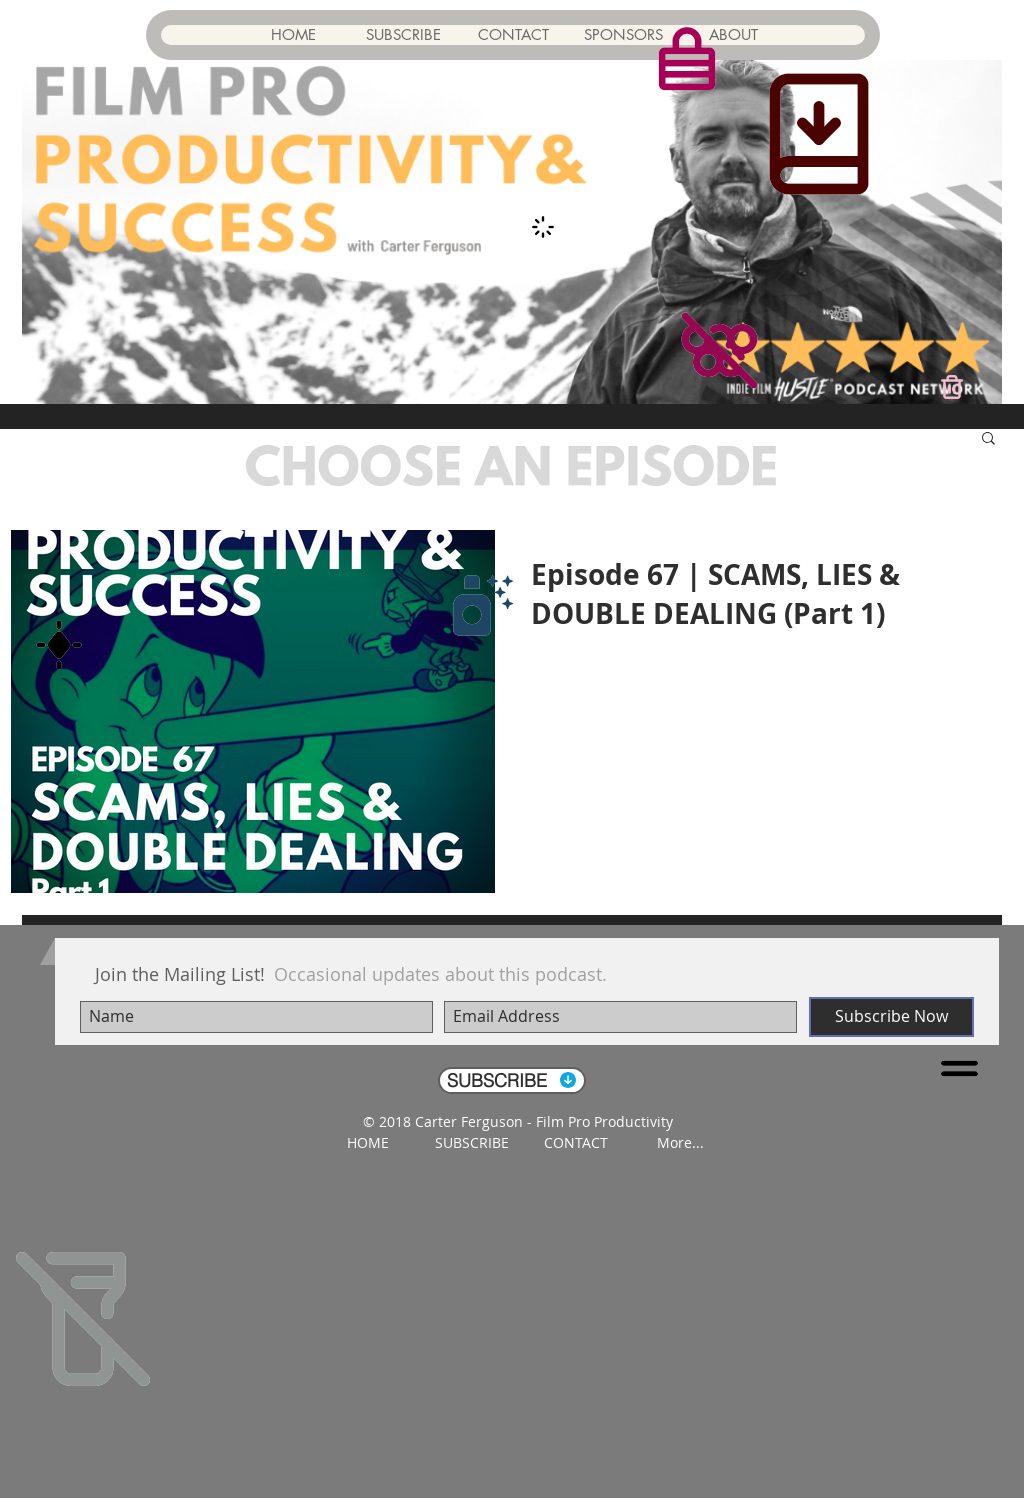  Describe the element at coordinates (479, 605) in the screenshot. I see `apply effects or filters to content` at that location.